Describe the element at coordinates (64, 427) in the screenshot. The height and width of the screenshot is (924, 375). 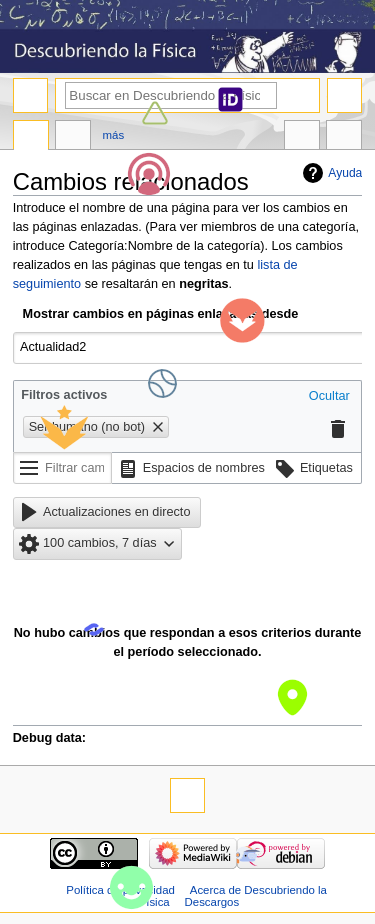
I see `discord hypesquad events badge` at that location.